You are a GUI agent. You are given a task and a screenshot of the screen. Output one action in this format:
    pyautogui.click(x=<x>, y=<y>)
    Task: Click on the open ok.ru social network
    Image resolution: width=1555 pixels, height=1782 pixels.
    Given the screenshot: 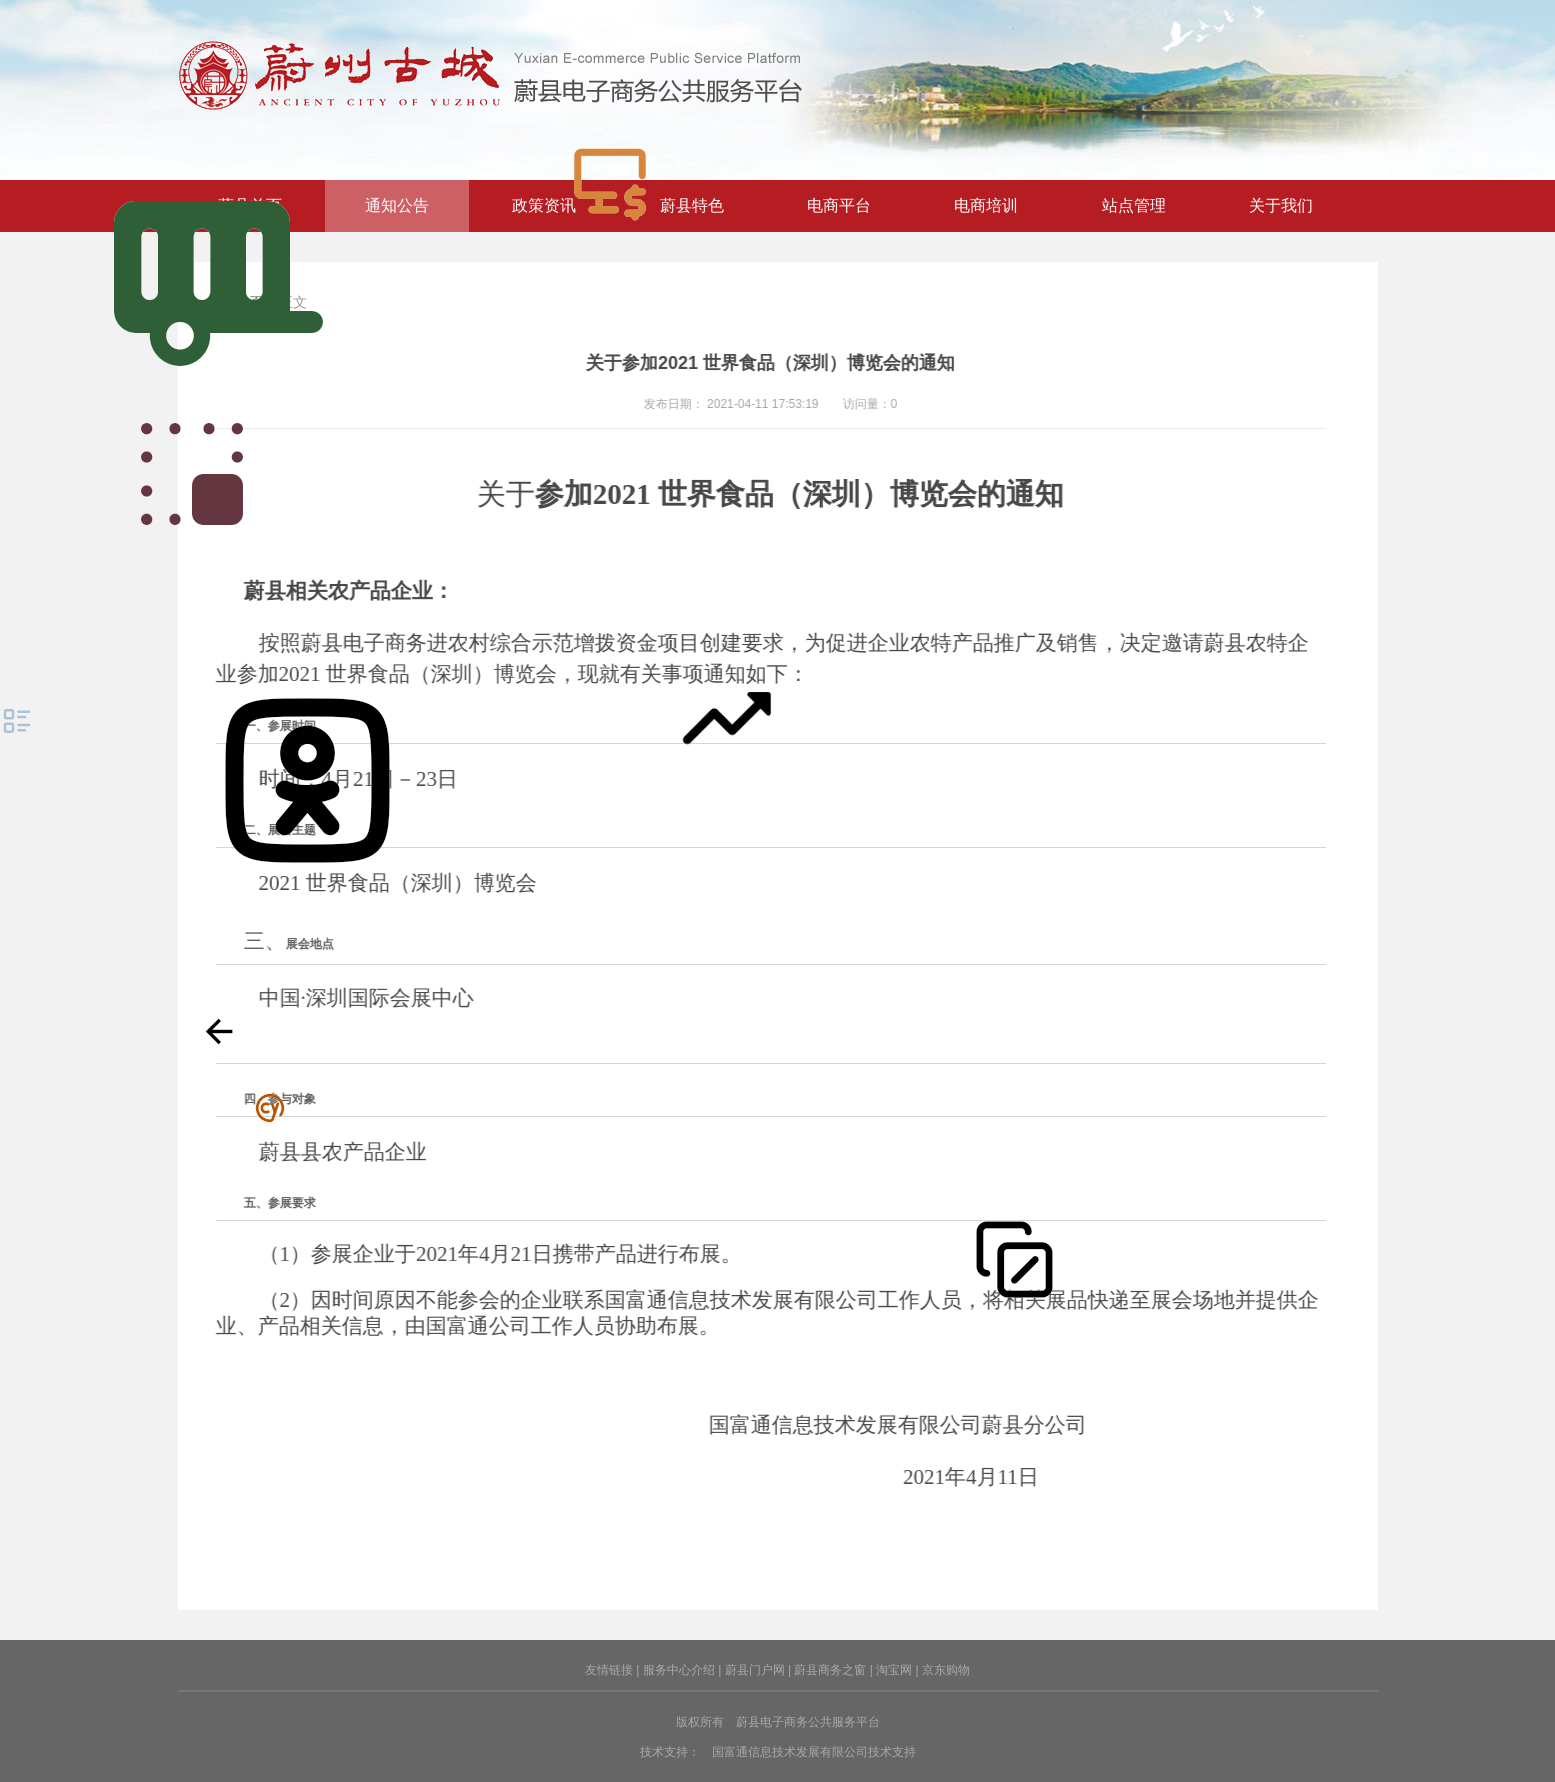 What is the action you would take?
    pyautogui.click(x=307, y=780)
    